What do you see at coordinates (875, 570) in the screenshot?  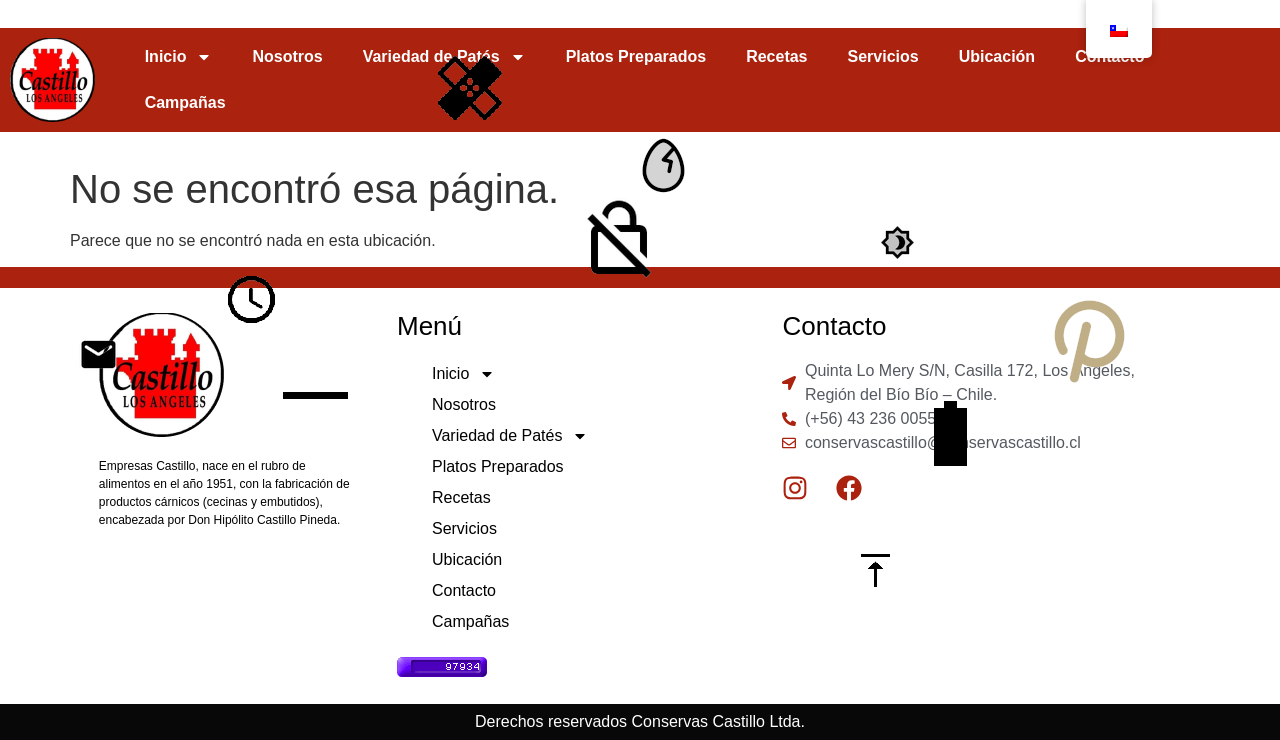 I see `align content to top` at bounding box center [875, 570].